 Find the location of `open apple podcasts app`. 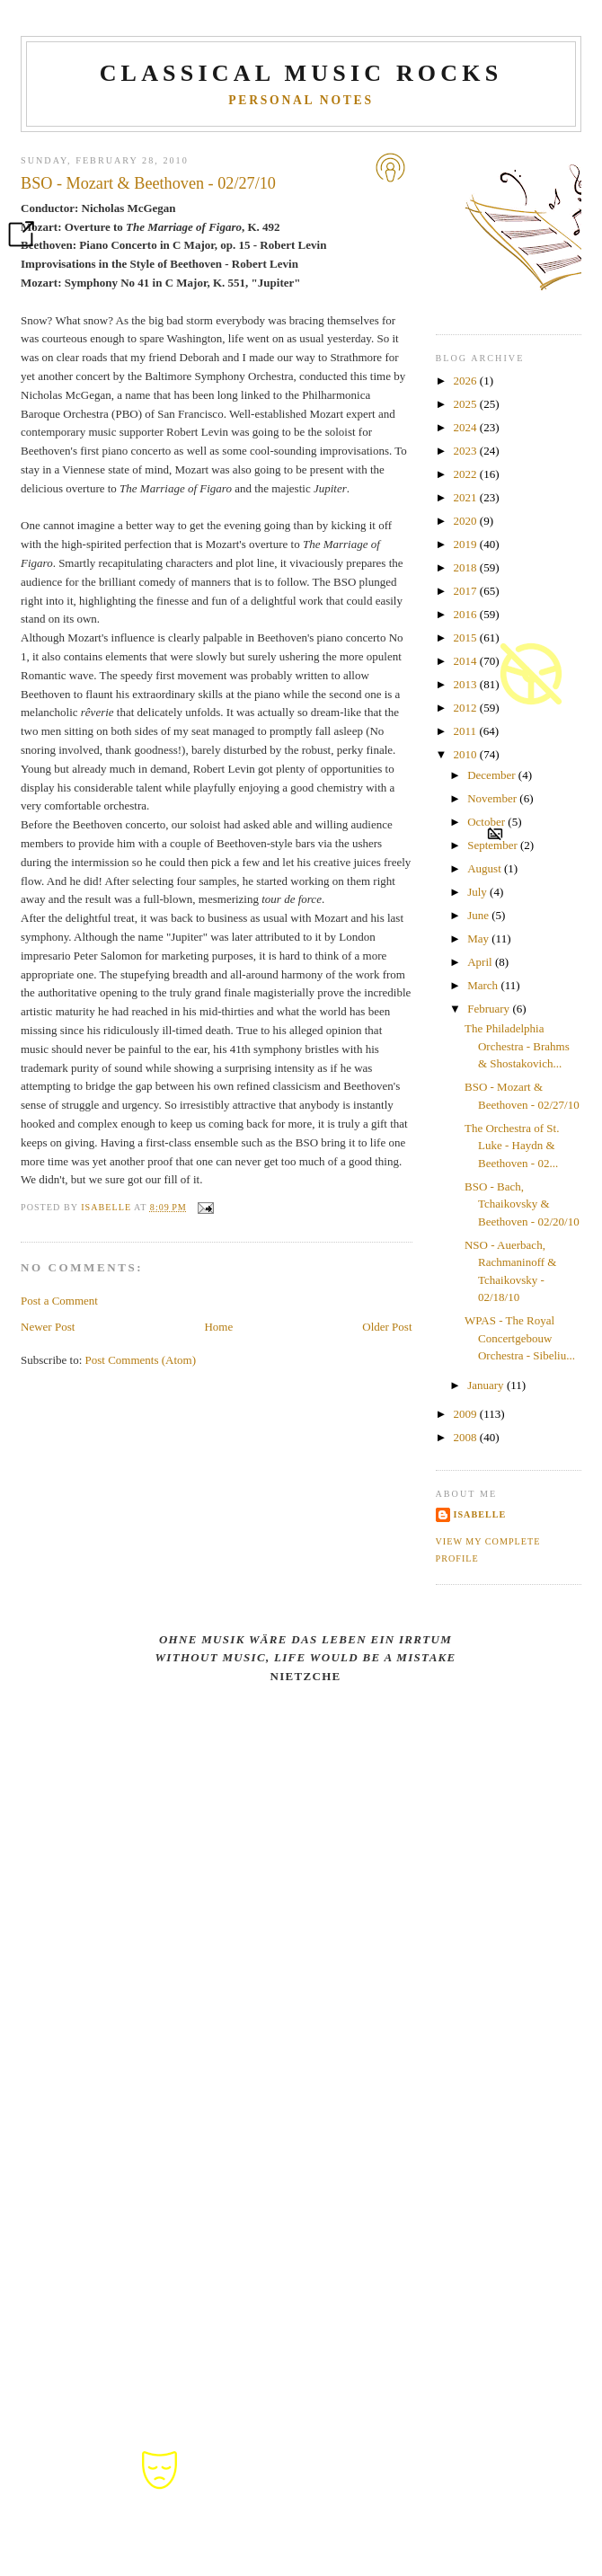

open apple podcasts app is located at coordinates (390, 167).